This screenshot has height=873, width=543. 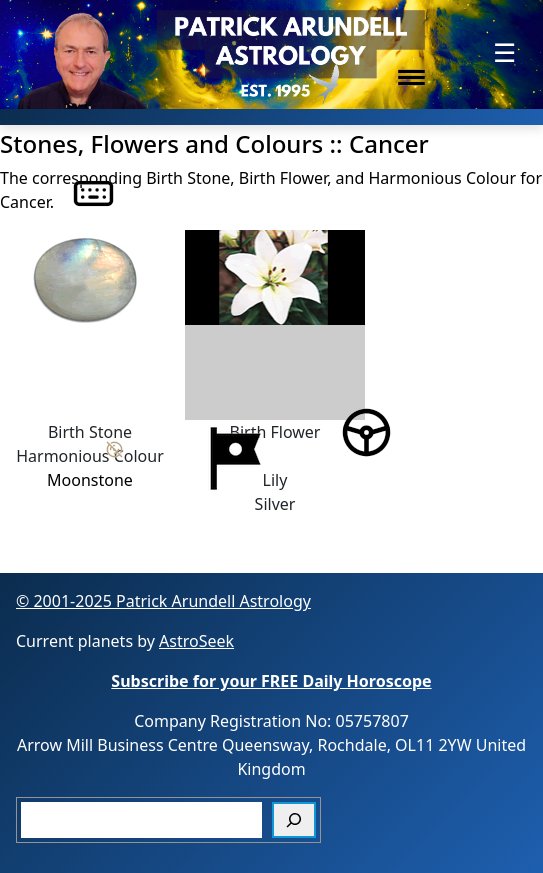 I want to click on open navigation menu, so click(x=411, y=77).